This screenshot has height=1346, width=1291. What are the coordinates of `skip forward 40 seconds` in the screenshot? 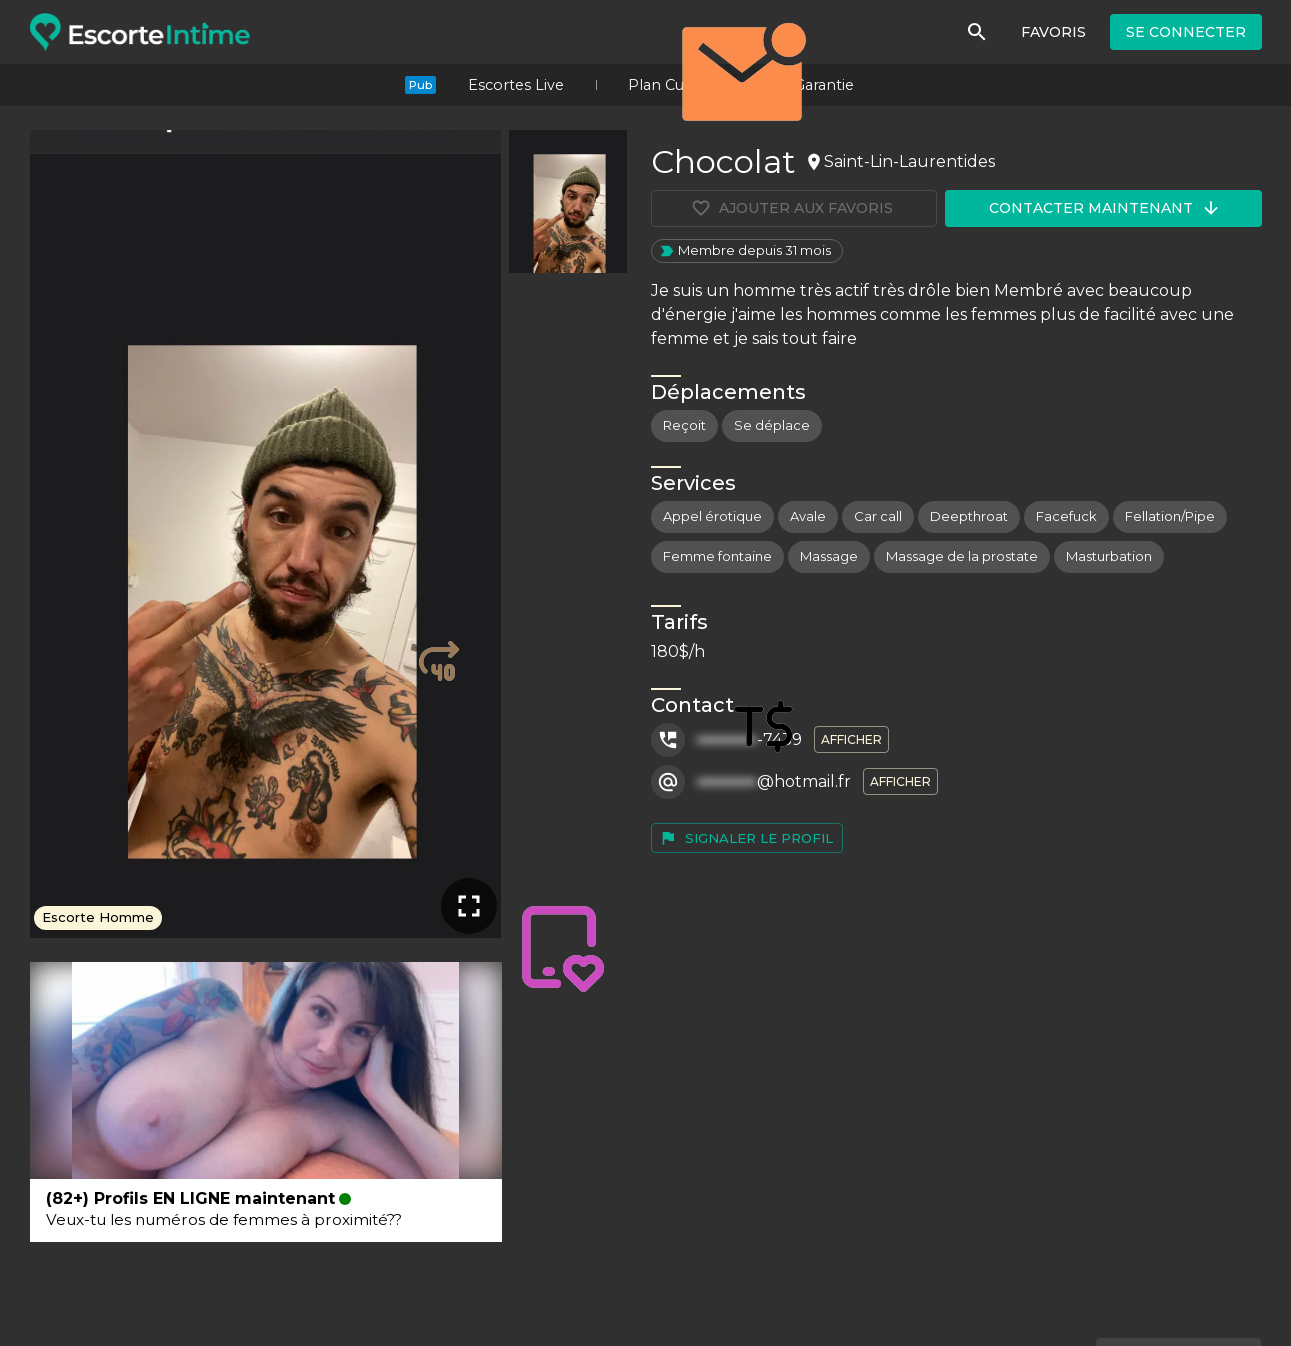 It's located at (440, 662).